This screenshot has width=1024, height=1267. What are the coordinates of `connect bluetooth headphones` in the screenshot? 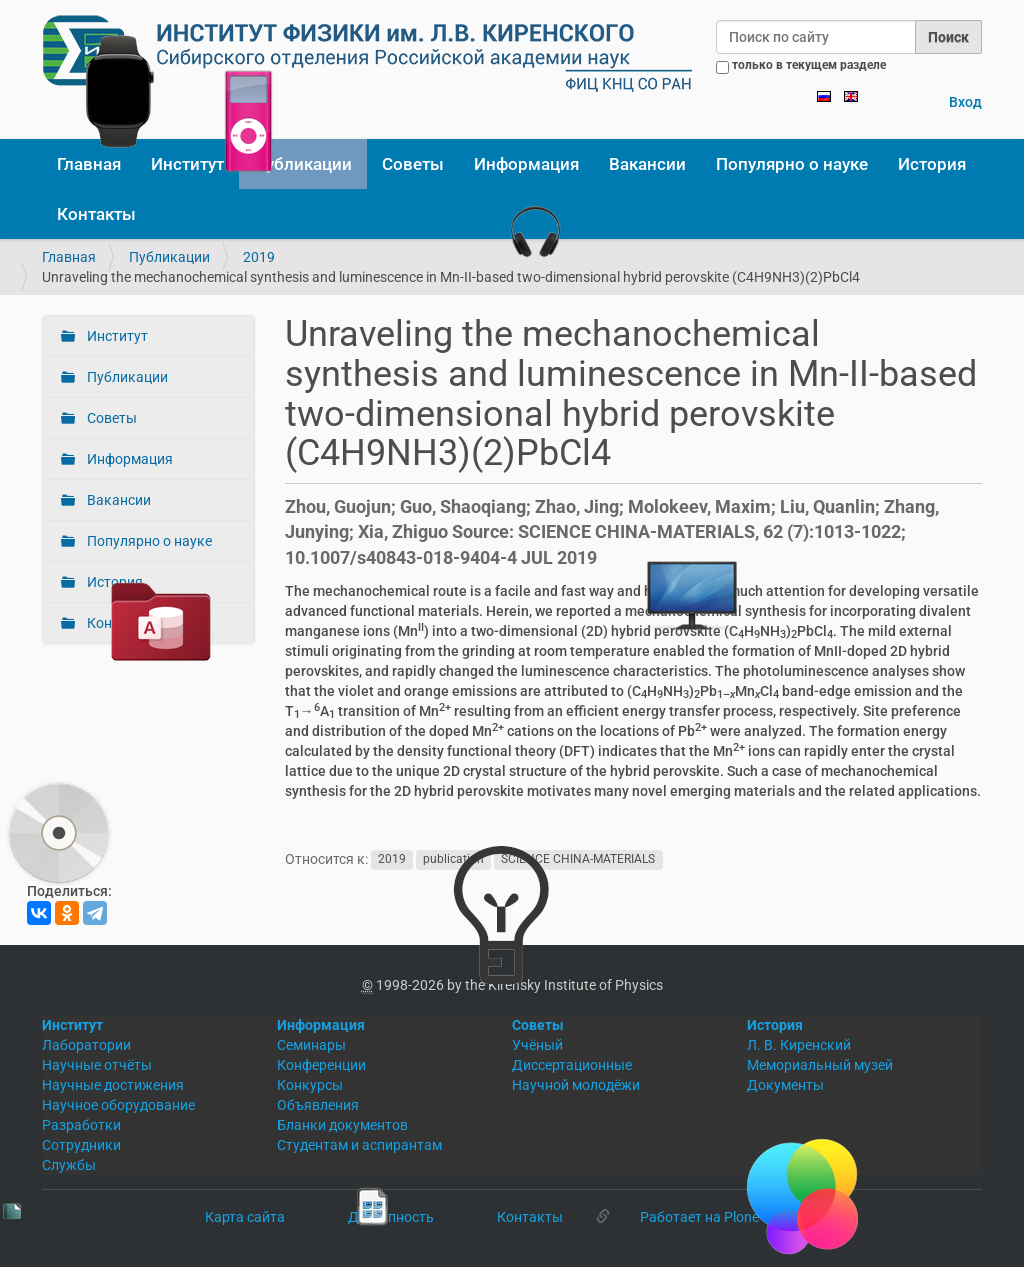 It's located at (535, 232).